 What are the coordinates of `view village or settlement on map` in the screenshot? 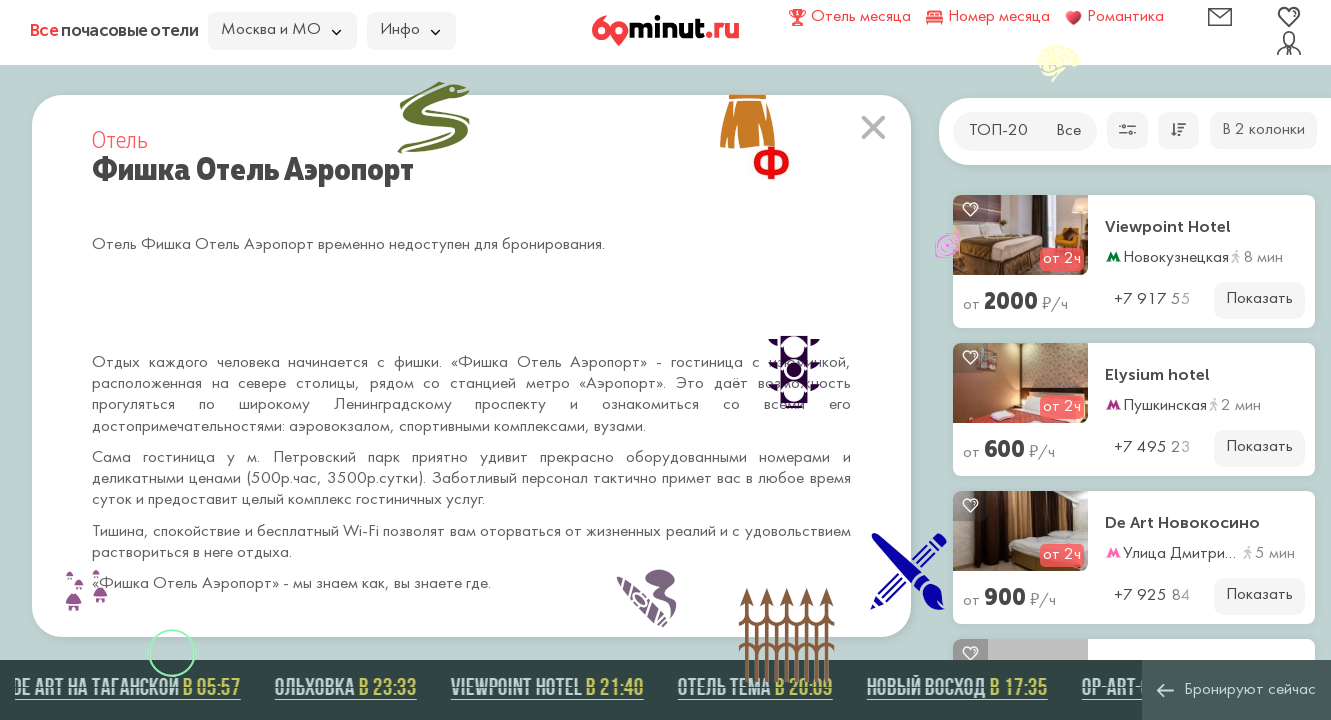 It's located at (86, 590).